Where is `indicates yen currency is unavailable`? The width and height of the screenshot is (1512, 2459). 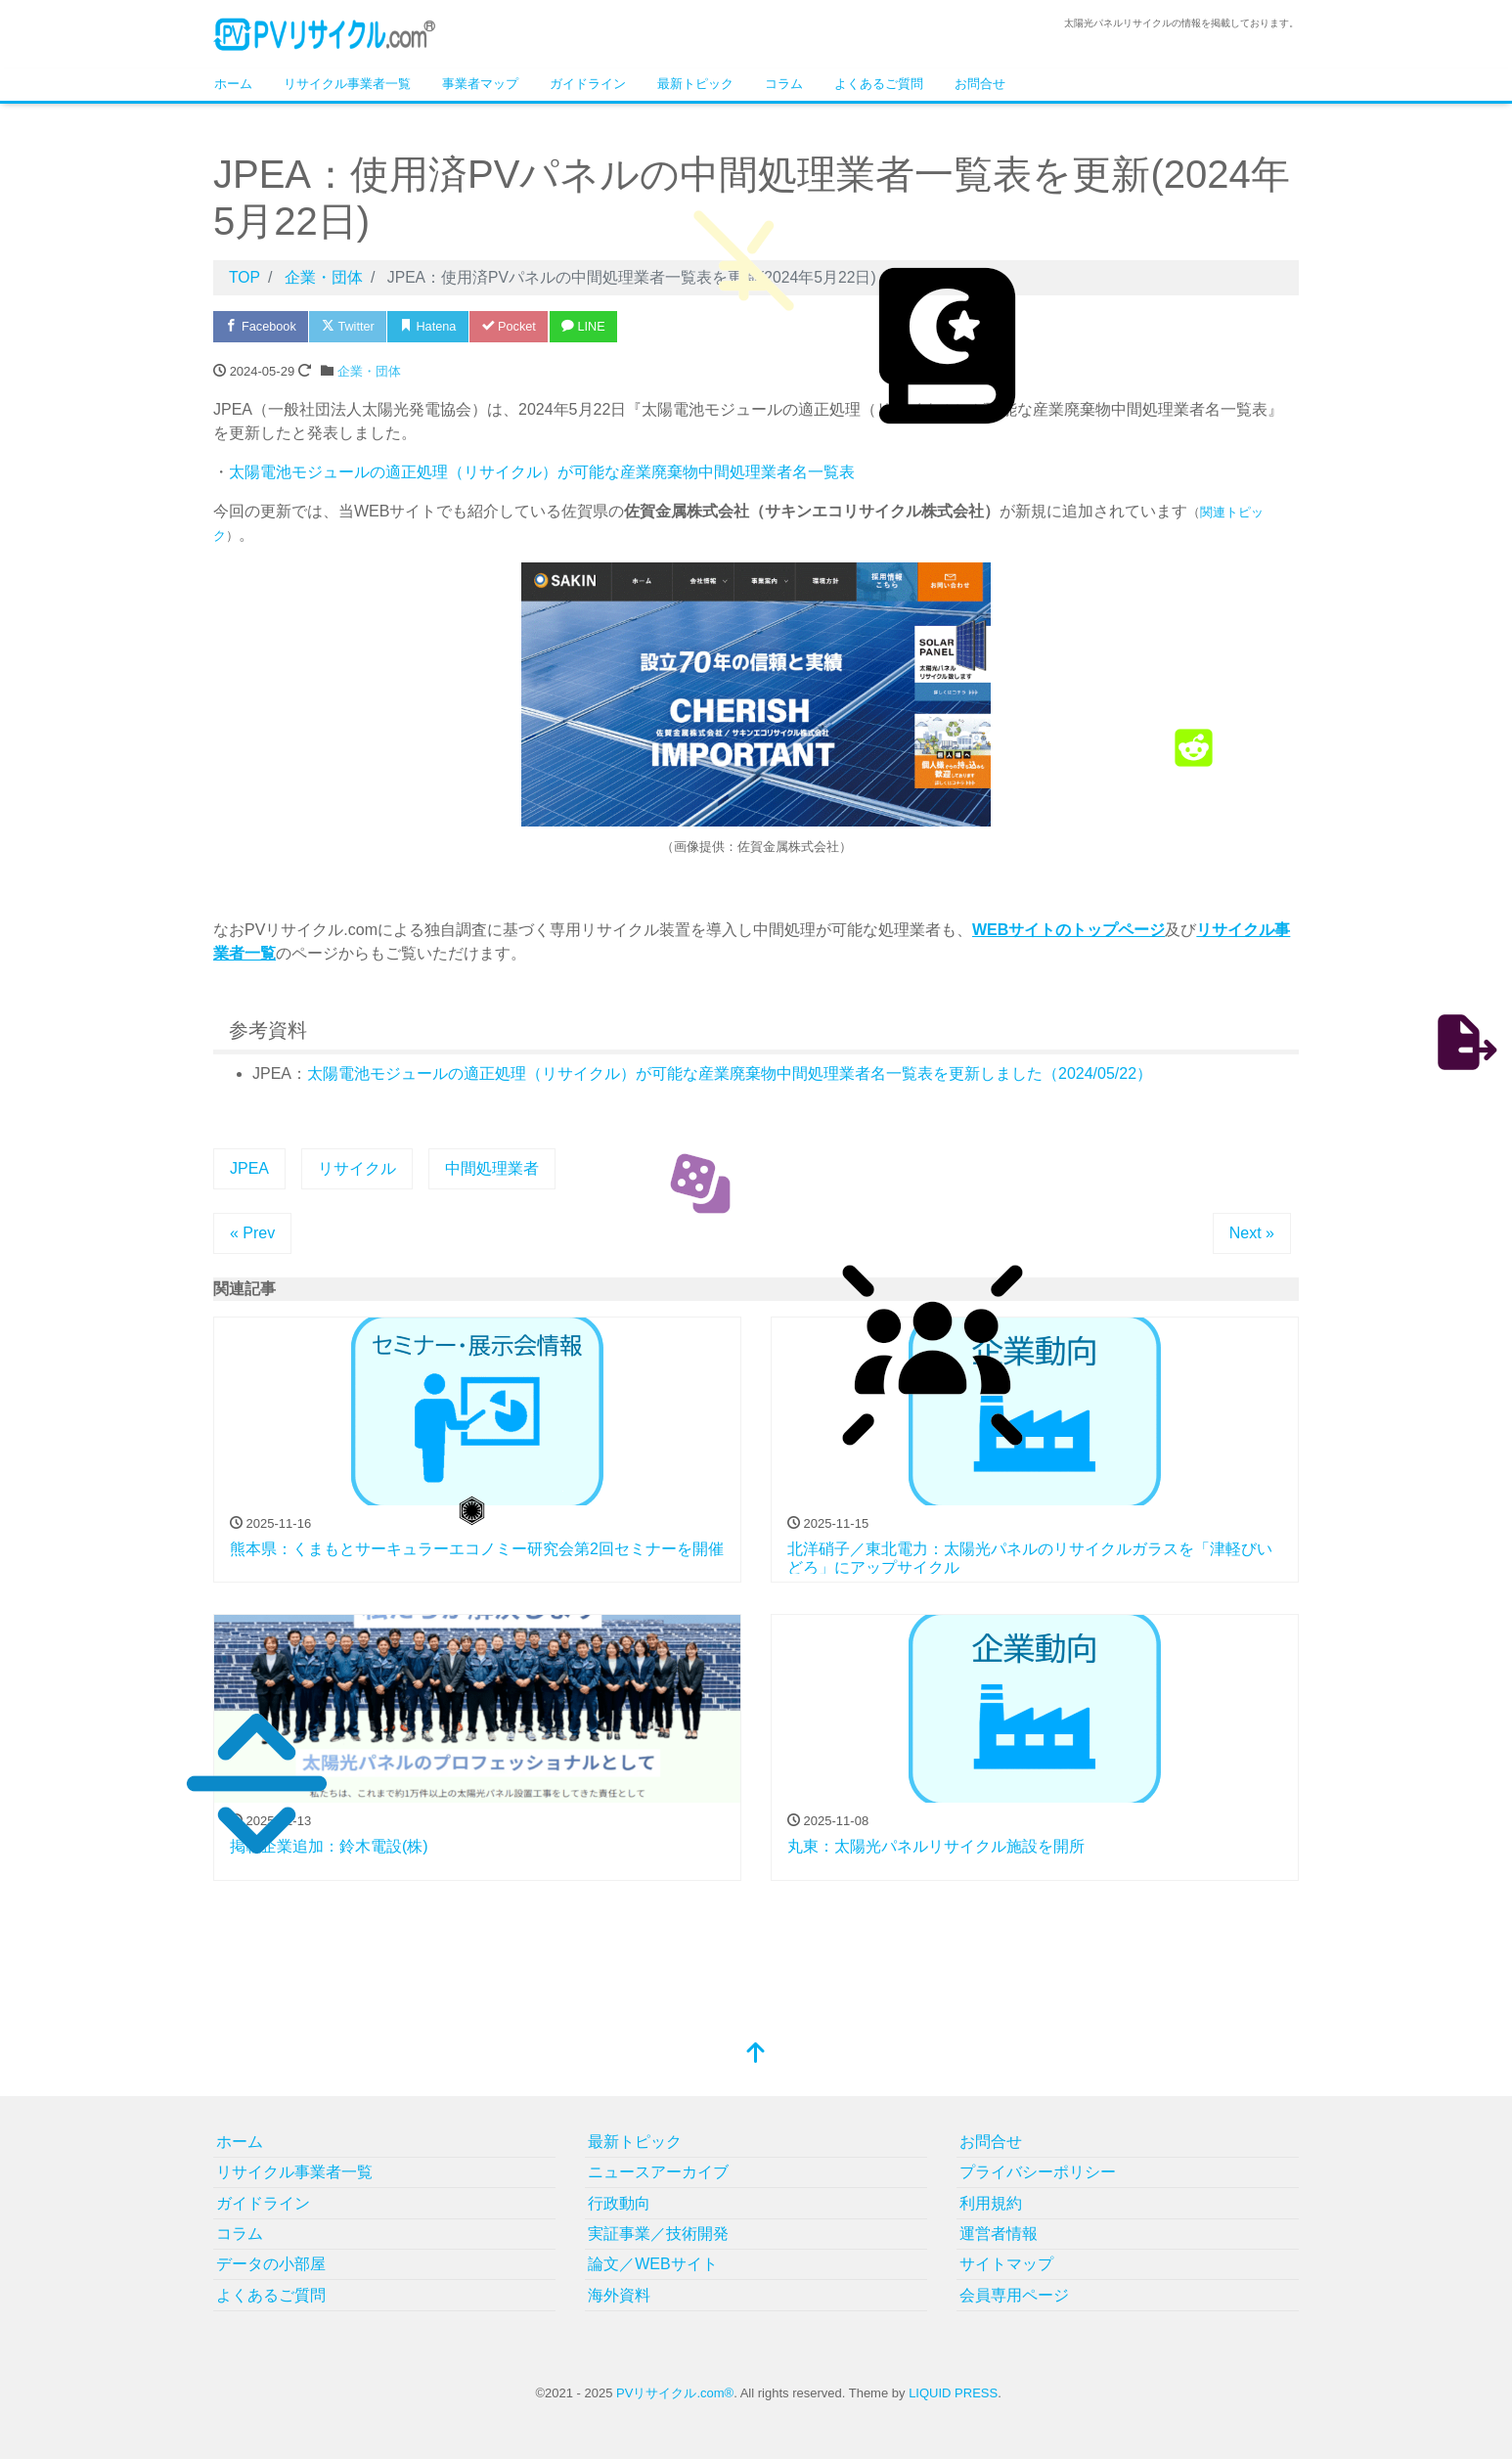
indicates yen currency is unavailable is located at coordinates (743, 260).